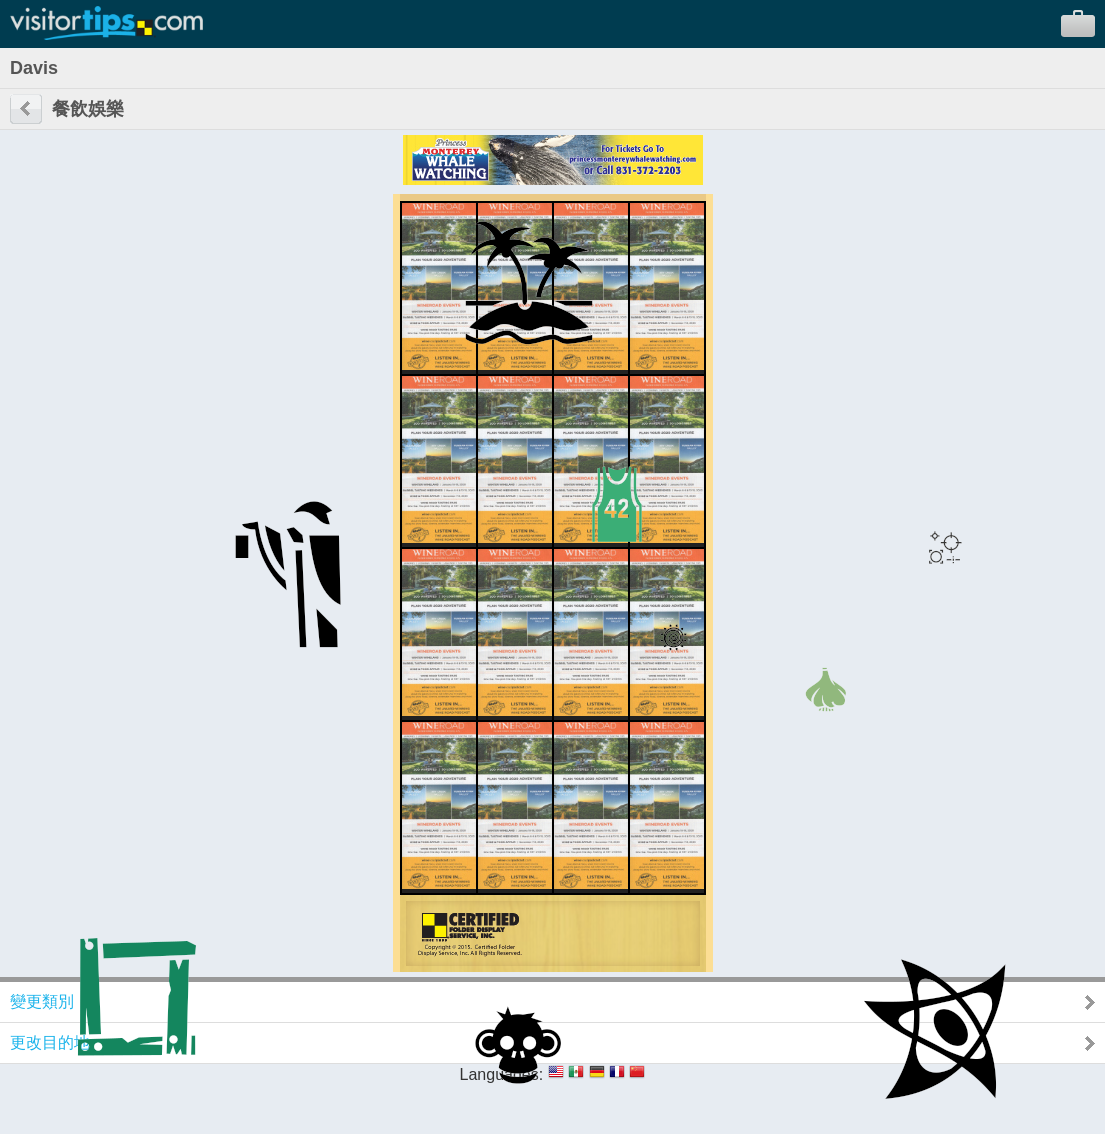 This screenshot has width=1105, height=1134. I want to click on the hermit tarot card icon, so click(294, 574).